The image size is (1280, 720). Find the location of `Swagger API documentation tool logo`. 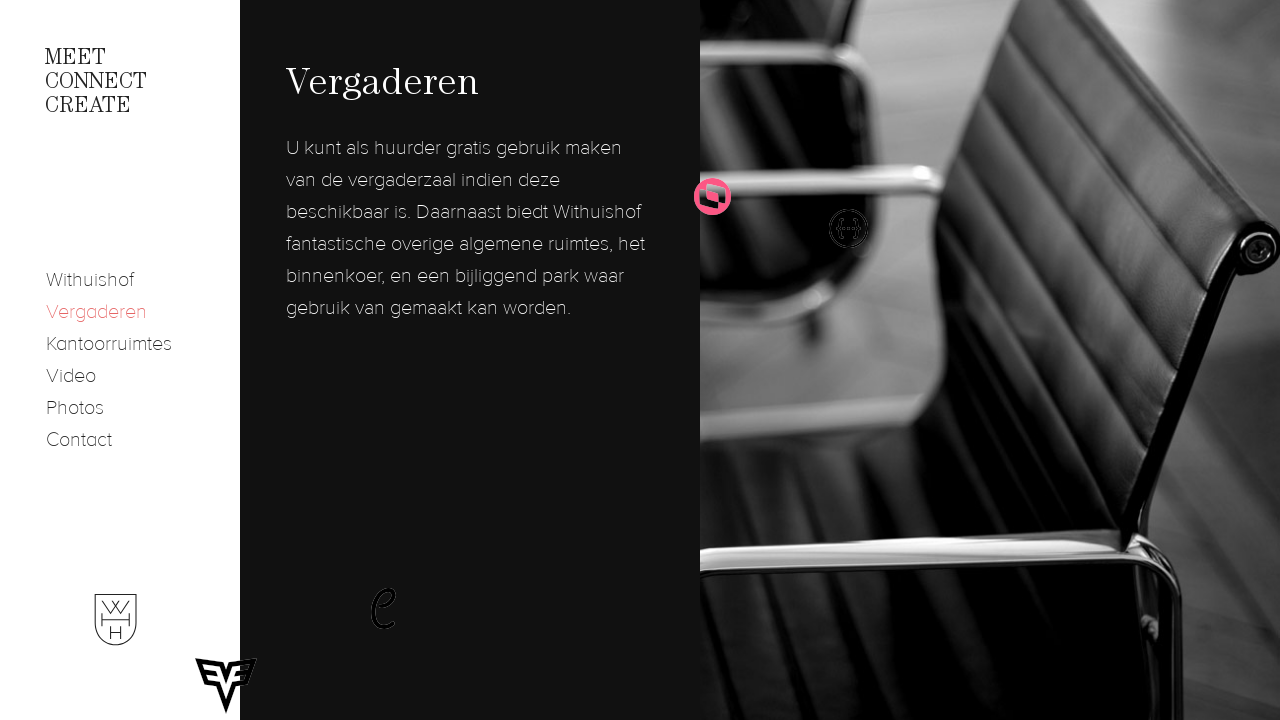

Swagger API documentation tool logo is located at coordinates (848, 228).